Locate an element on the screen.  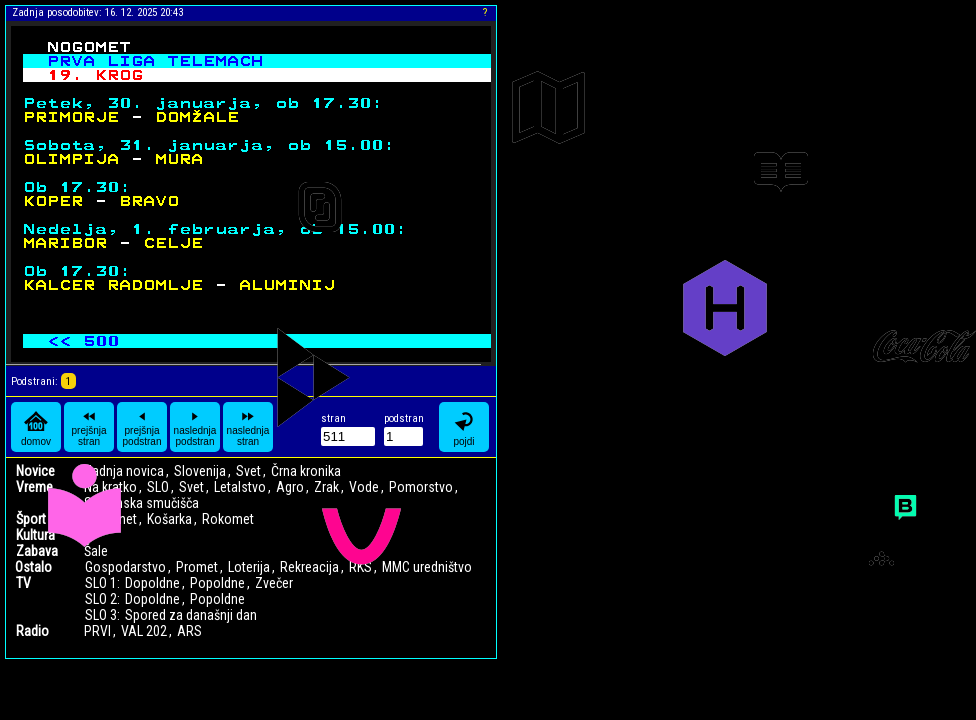
Hexo static site generator logo is located at coordinates (725, 308).